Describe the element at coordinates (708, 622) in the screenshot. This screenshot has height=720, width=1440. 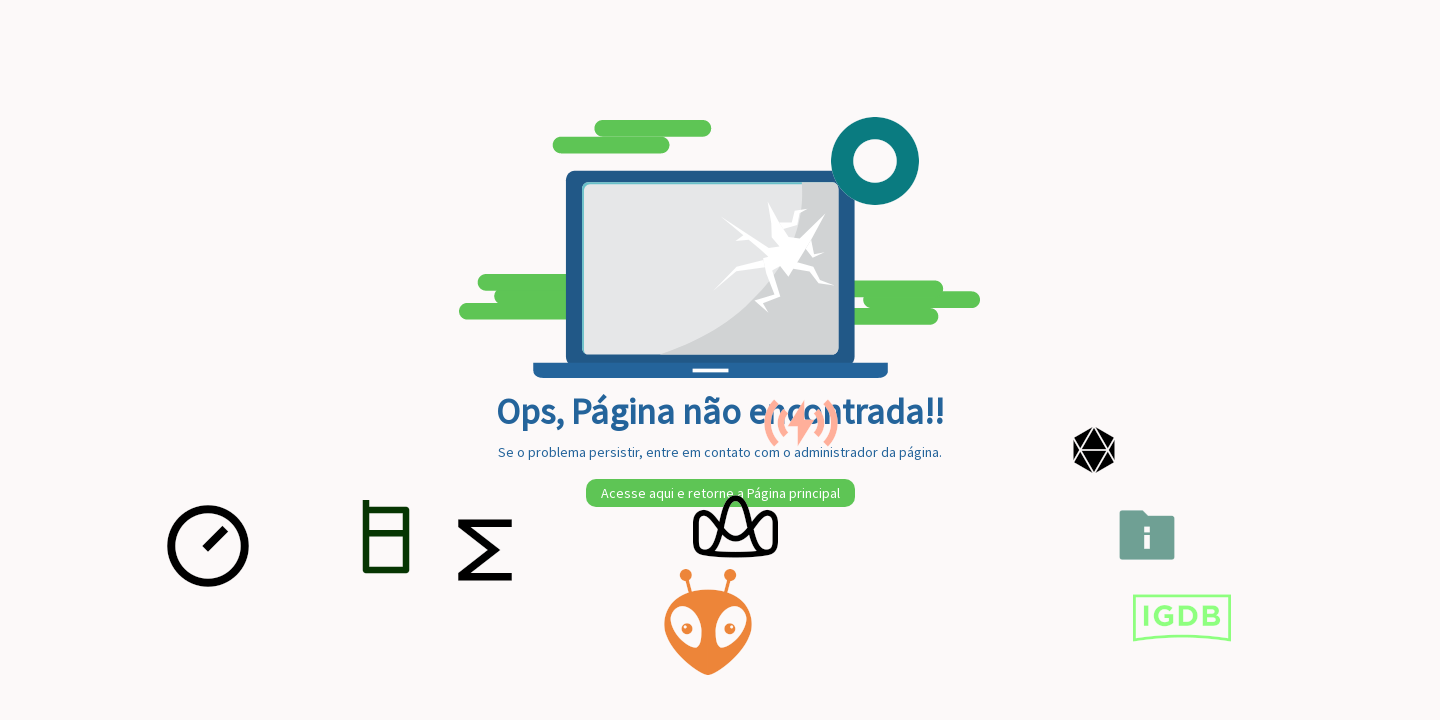
I see `open PlatformIO IDE or development environment` at that location.